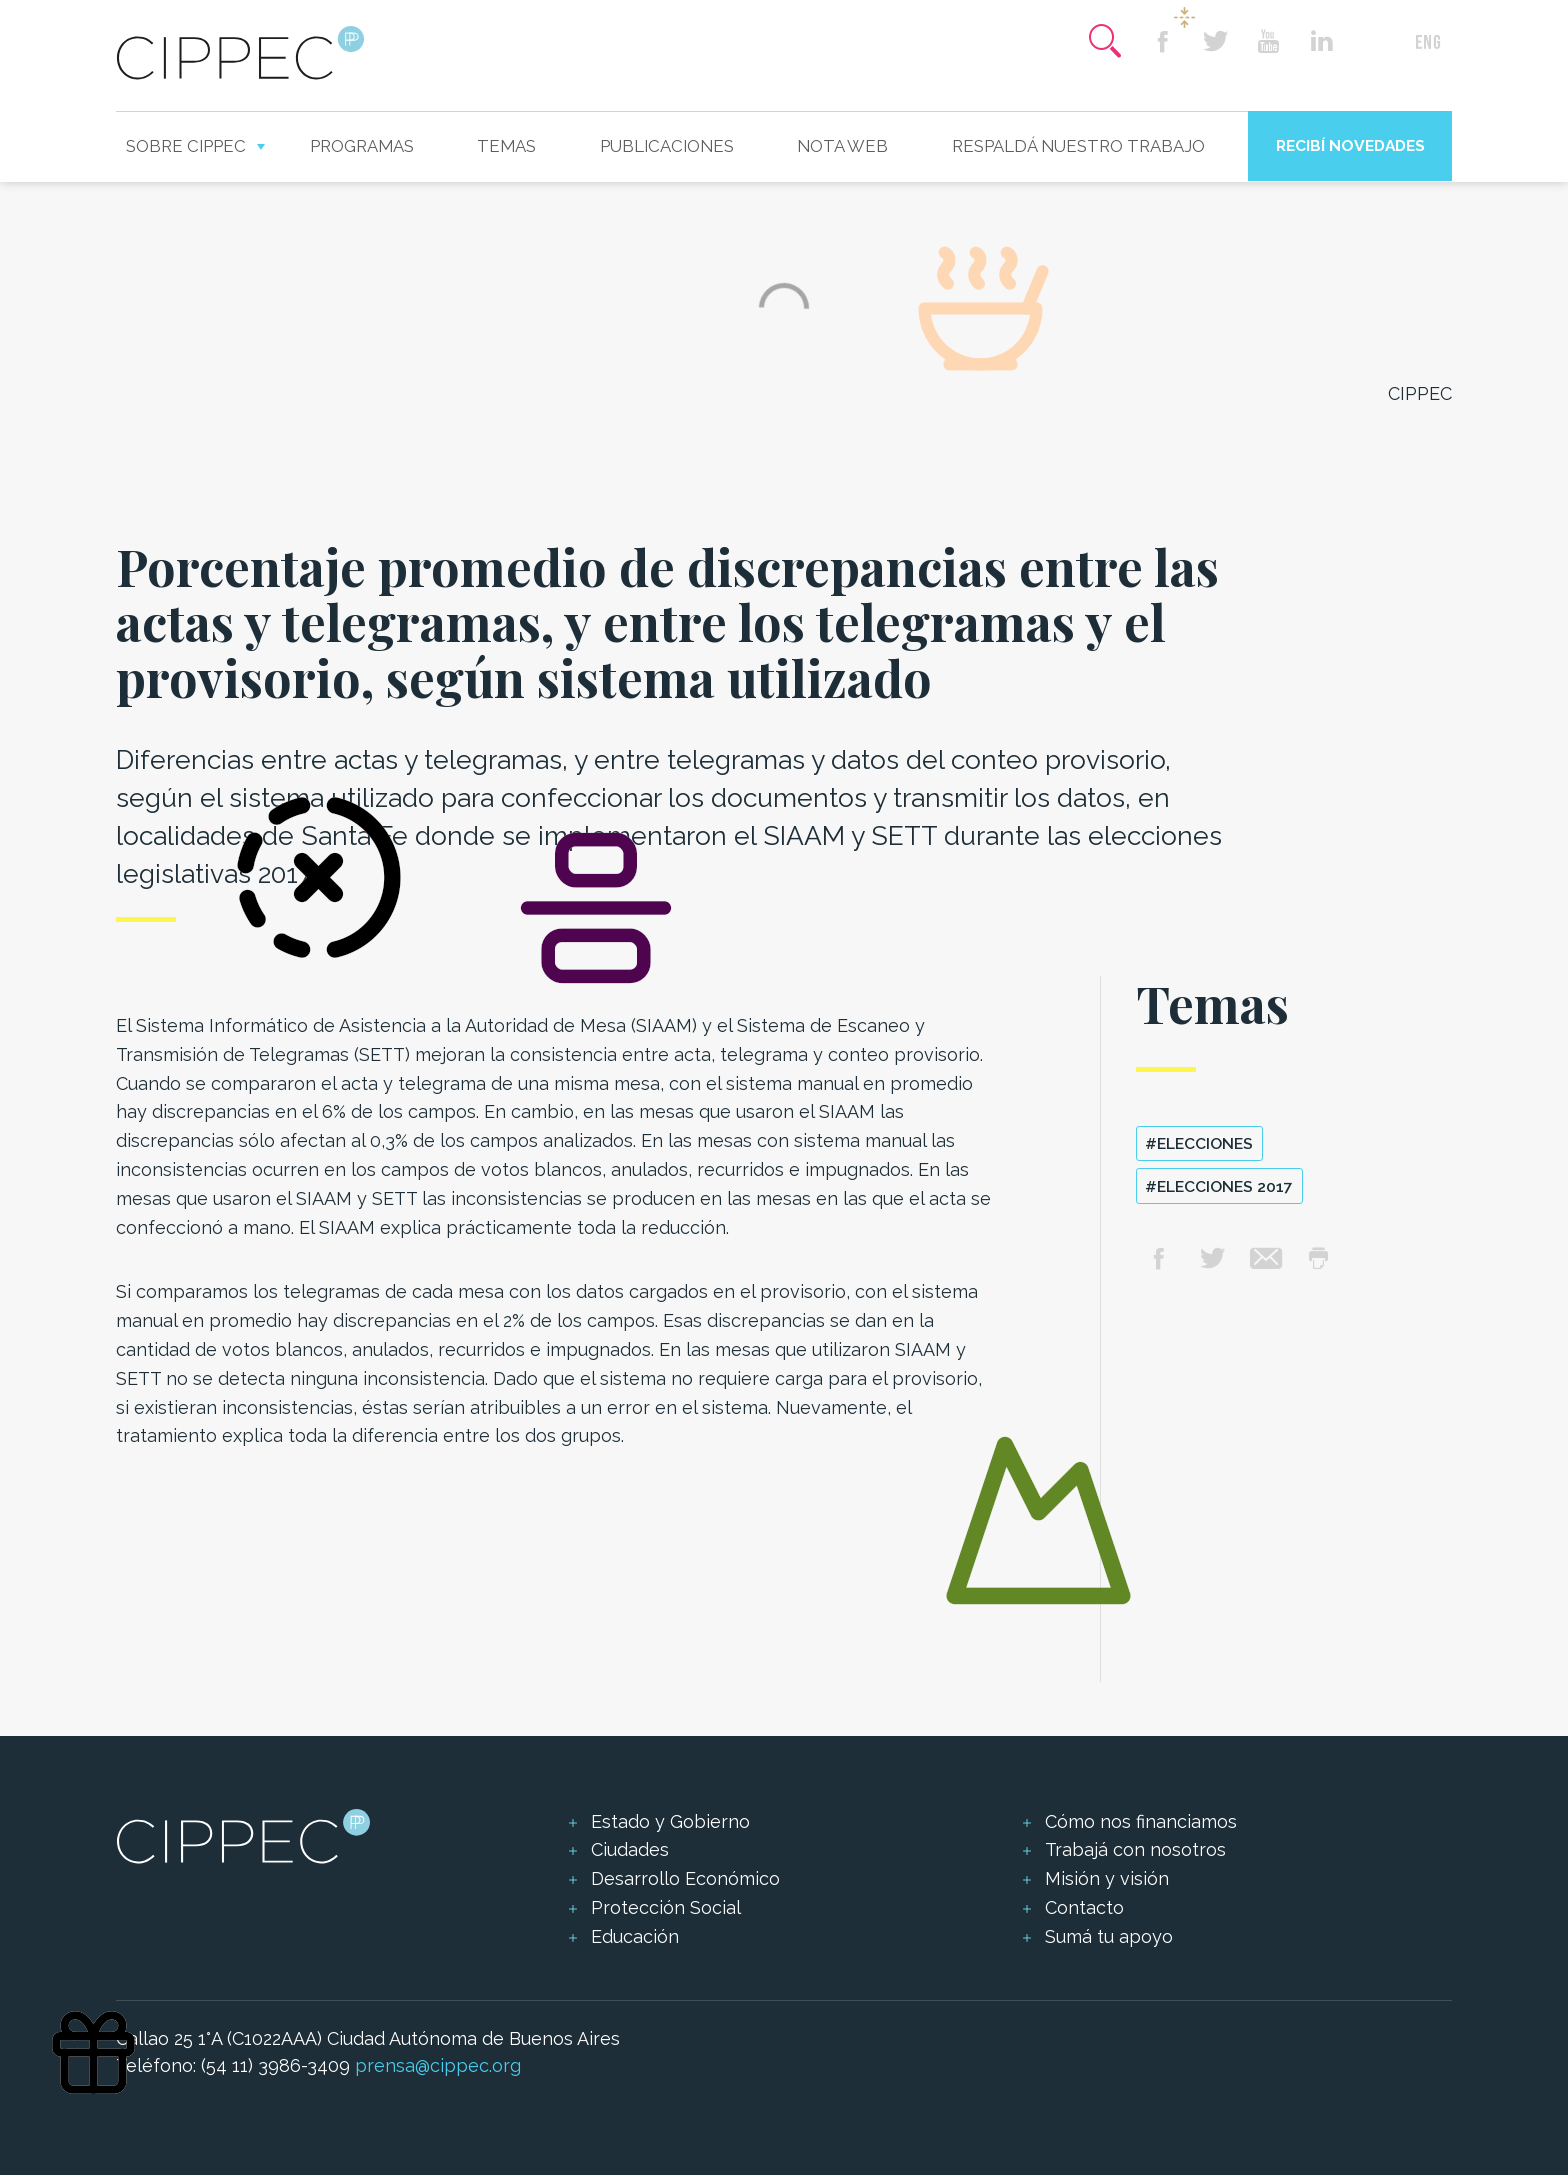 The width and height of the screenshot is (1568, 2175). I want to click on browse soup or hot food options, so click(980, 308).